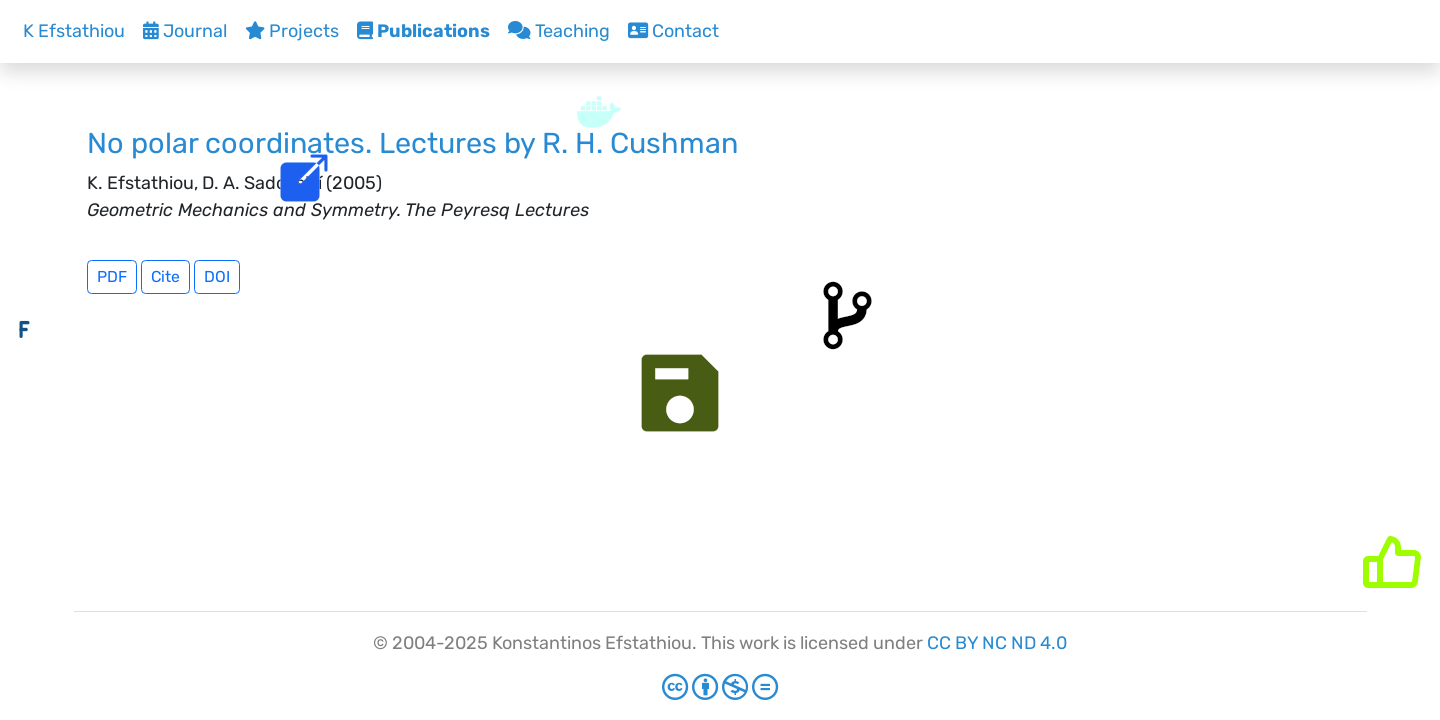 The image size is (1440, 720). I want to click on create a new git branch, so click(847, 315).